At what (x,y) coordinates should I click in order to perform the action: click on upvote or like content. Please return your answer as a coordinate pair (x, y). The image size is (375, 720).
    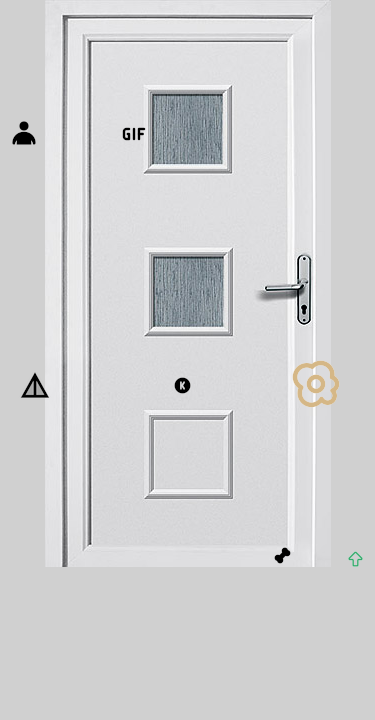
    Looking at the image, I should click on (355, 559).